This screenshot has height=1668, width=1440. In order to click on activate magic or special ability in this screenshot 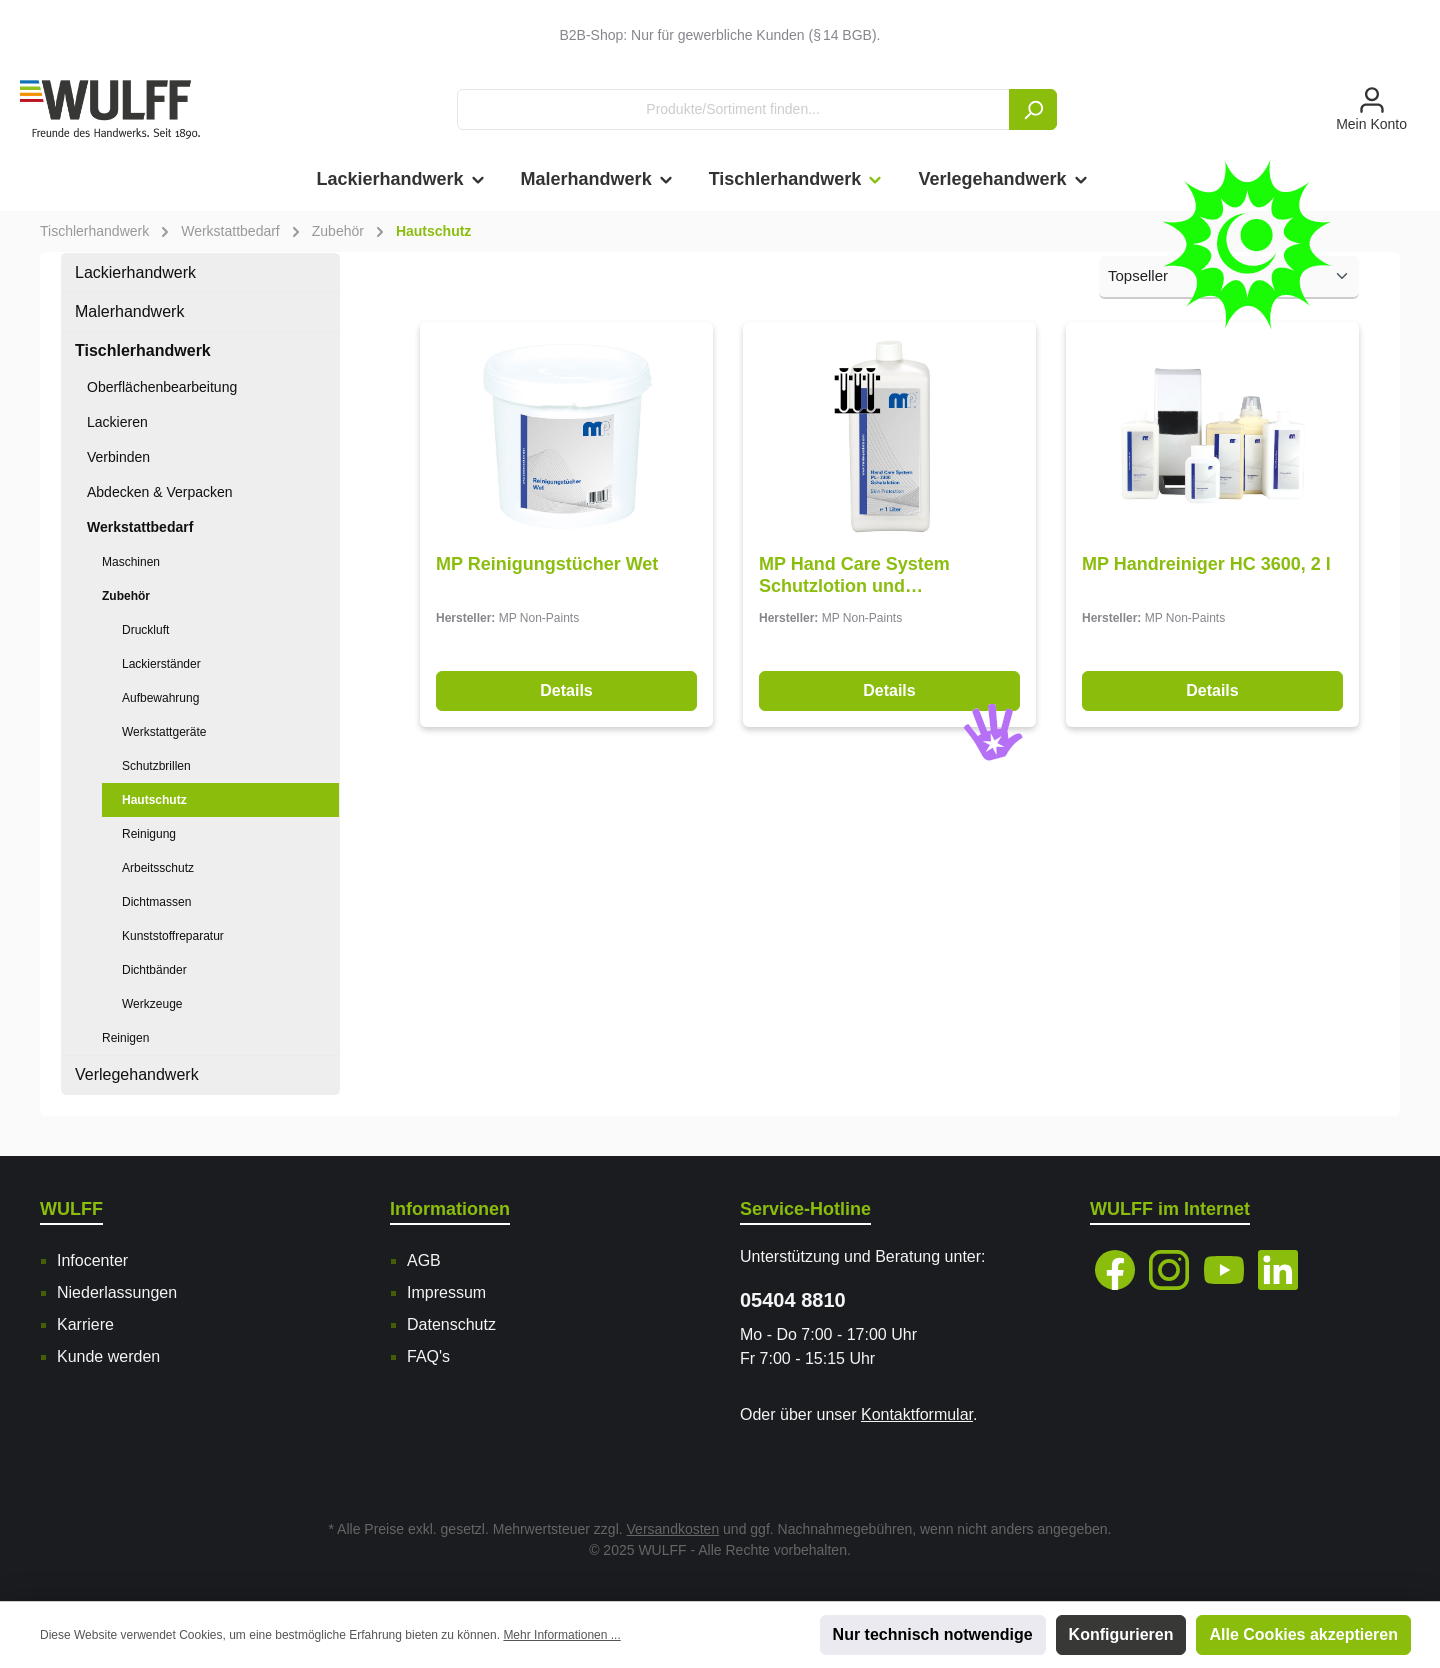, I will do `click(993, 733)`.